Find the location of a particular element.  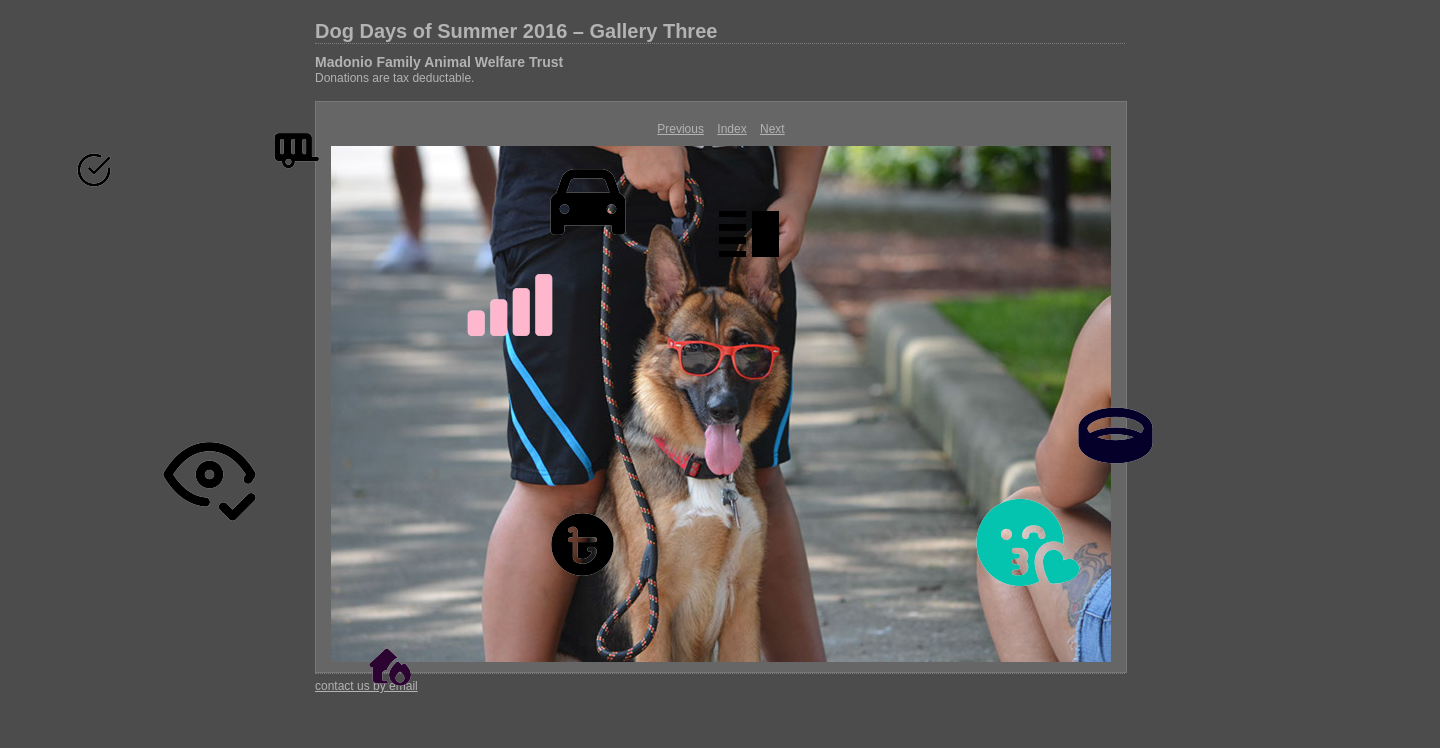

indicates task or action completed successfully is located at coordinates (94, 170).